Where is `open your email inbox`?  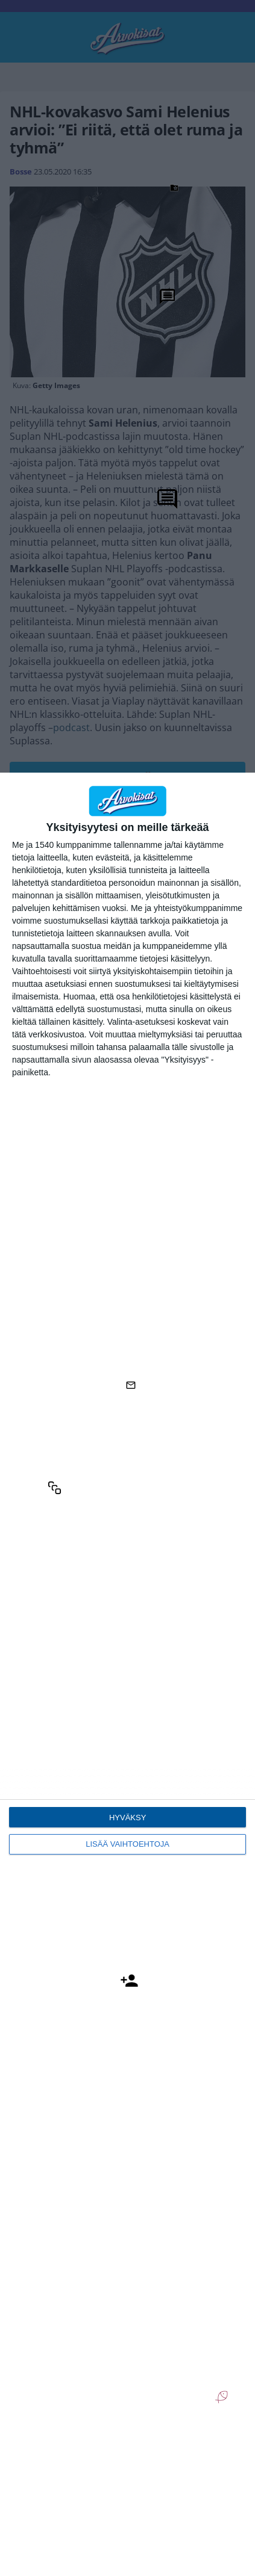
open your email inbox is located at coordinates (131, 1385).